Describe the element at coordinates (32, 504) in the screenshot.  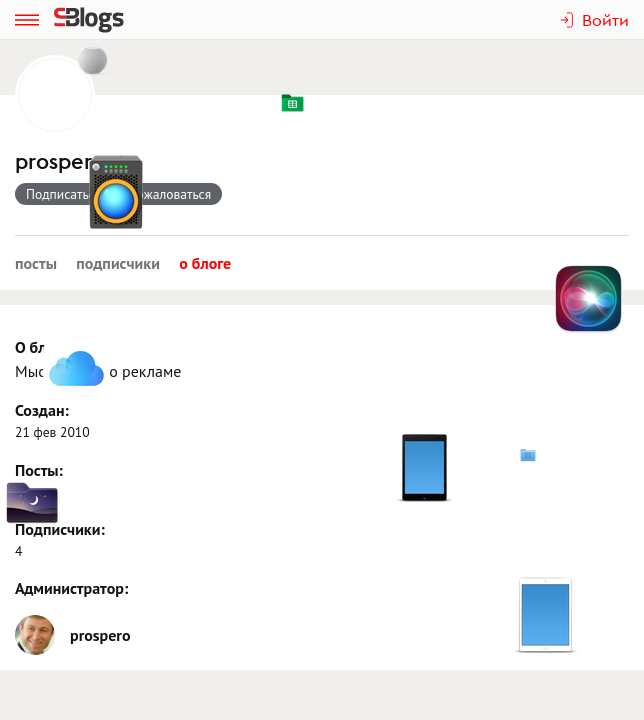
I see `open pictures folder` at that location.